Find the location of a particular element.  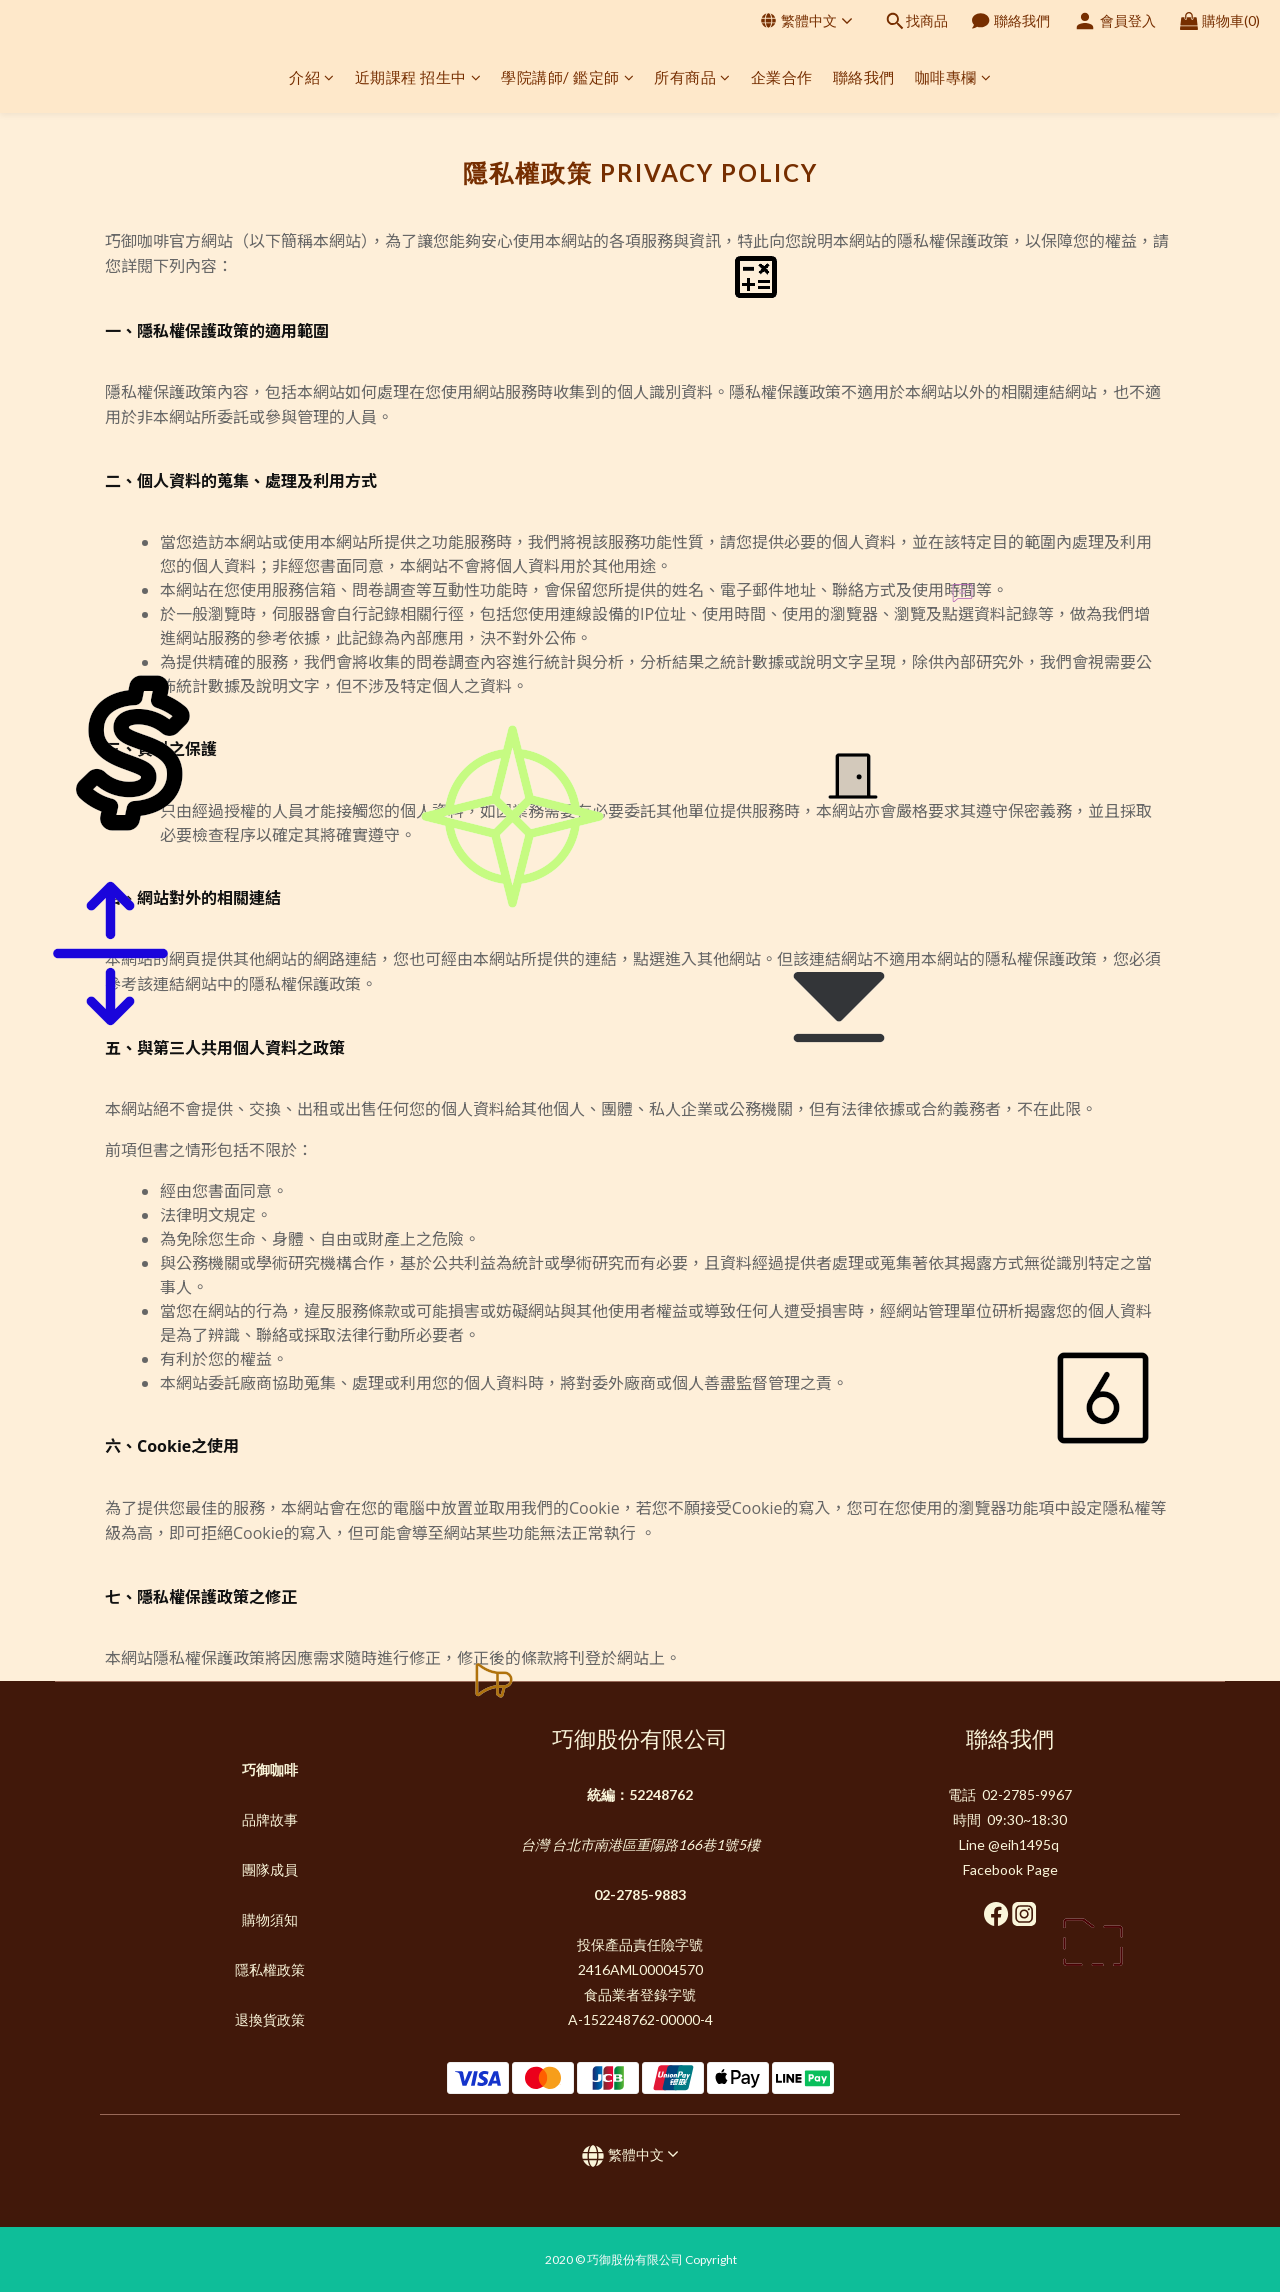

access navigation or orientation tools is located at coordinates (512, 816).